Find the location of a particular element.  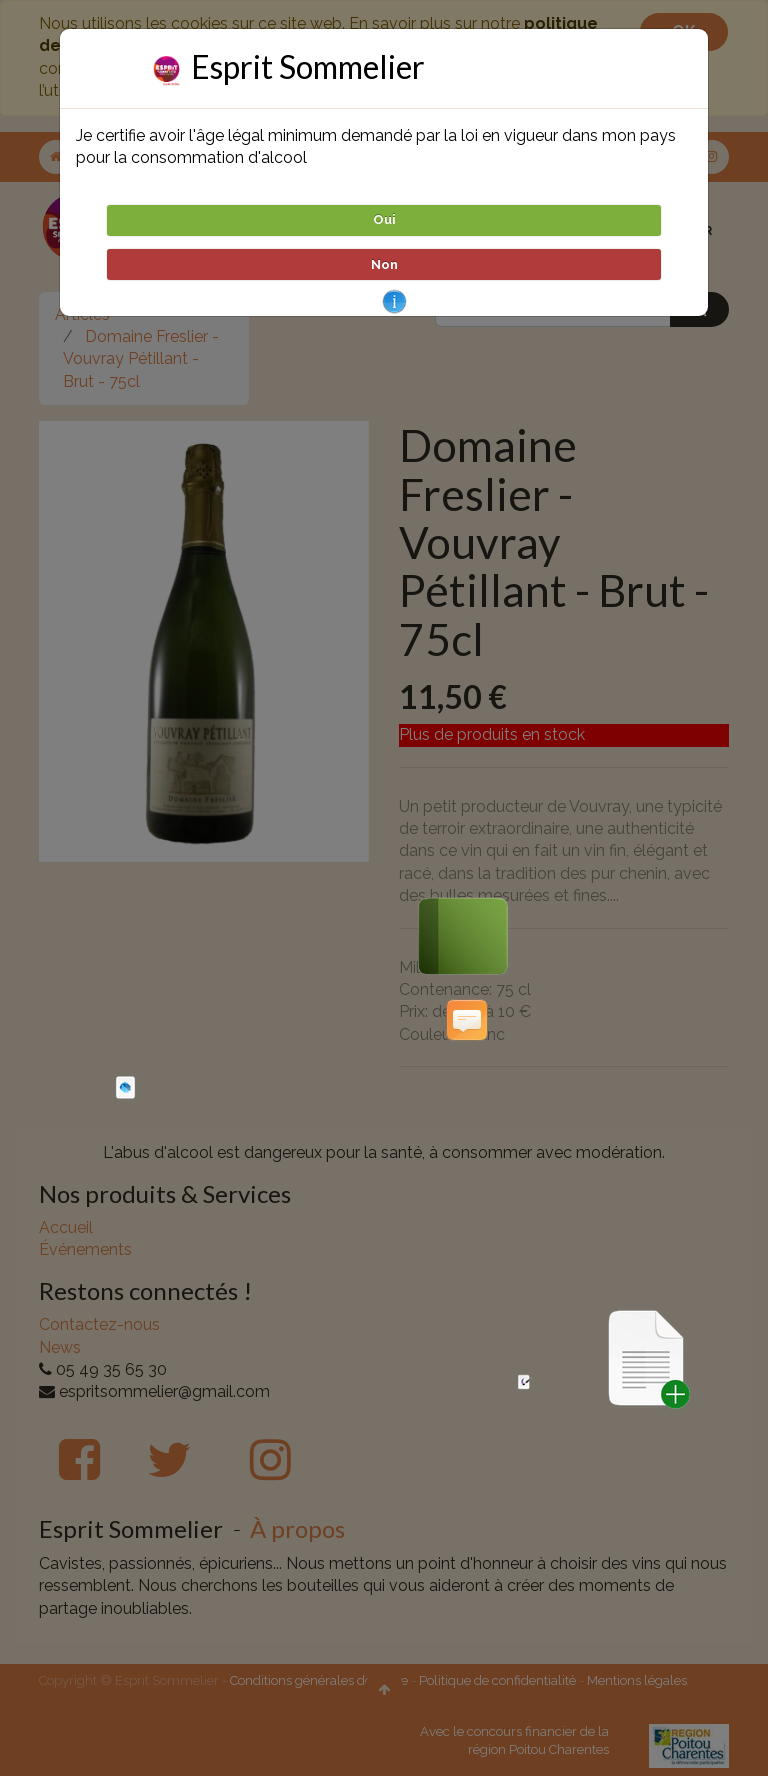

open the messaging app is located at coordinates (467, 1020).